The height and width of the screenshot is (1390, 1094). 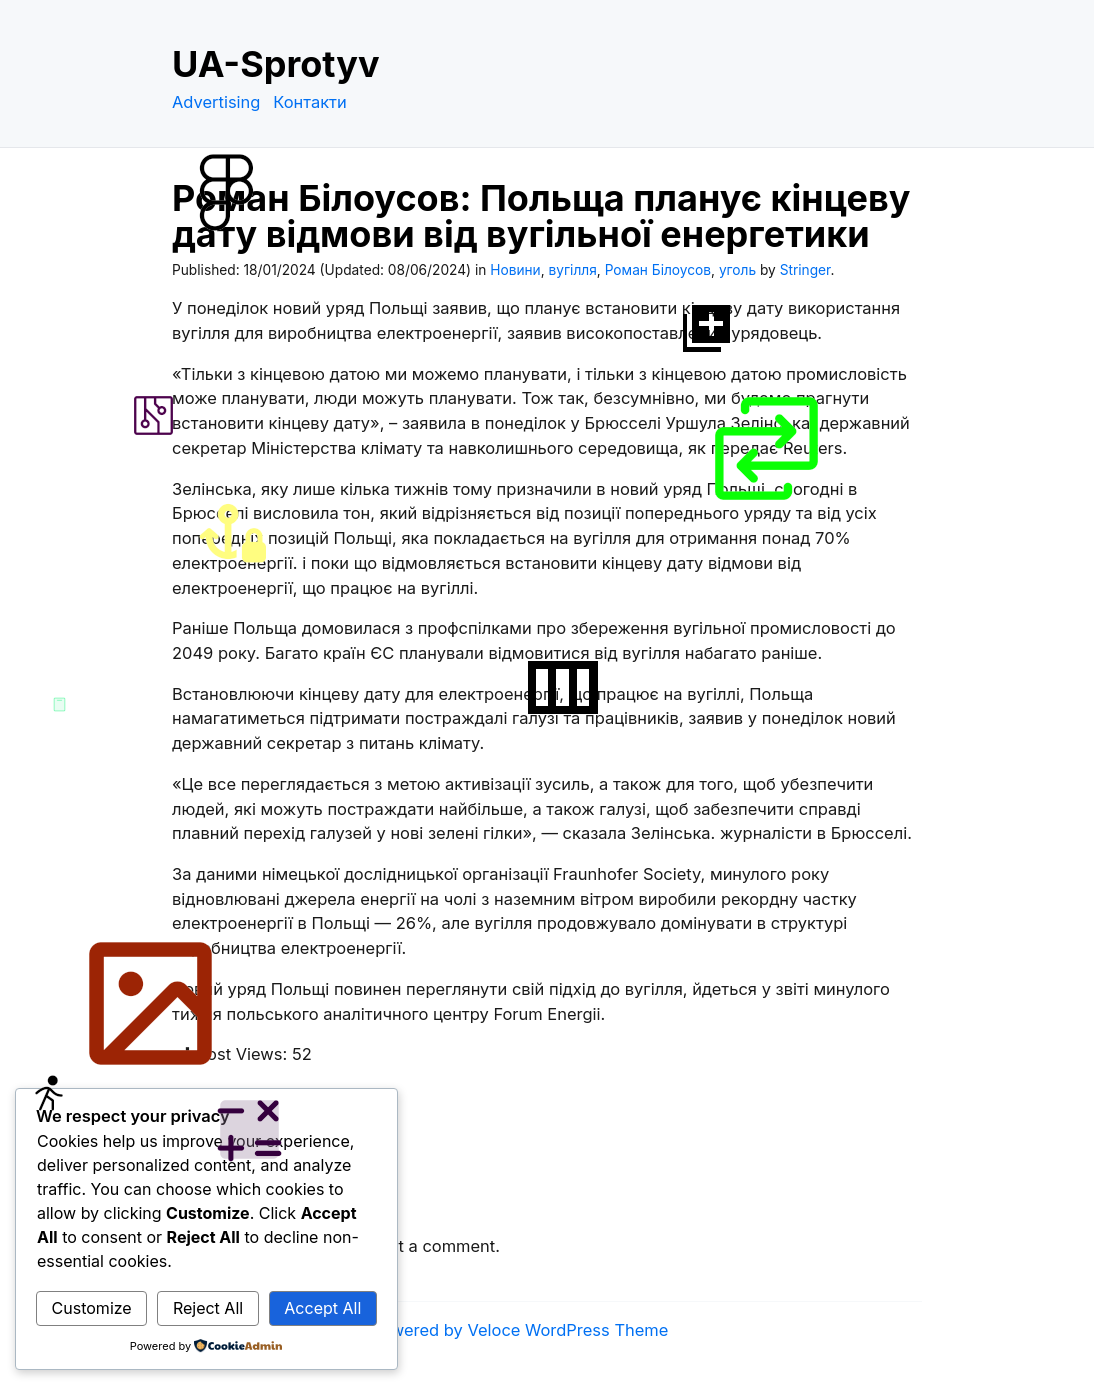 What do you see at coordinates (153, 415) in the screenshot?
I see `access hardware or circuit settings` at bounding box center [153, 415].